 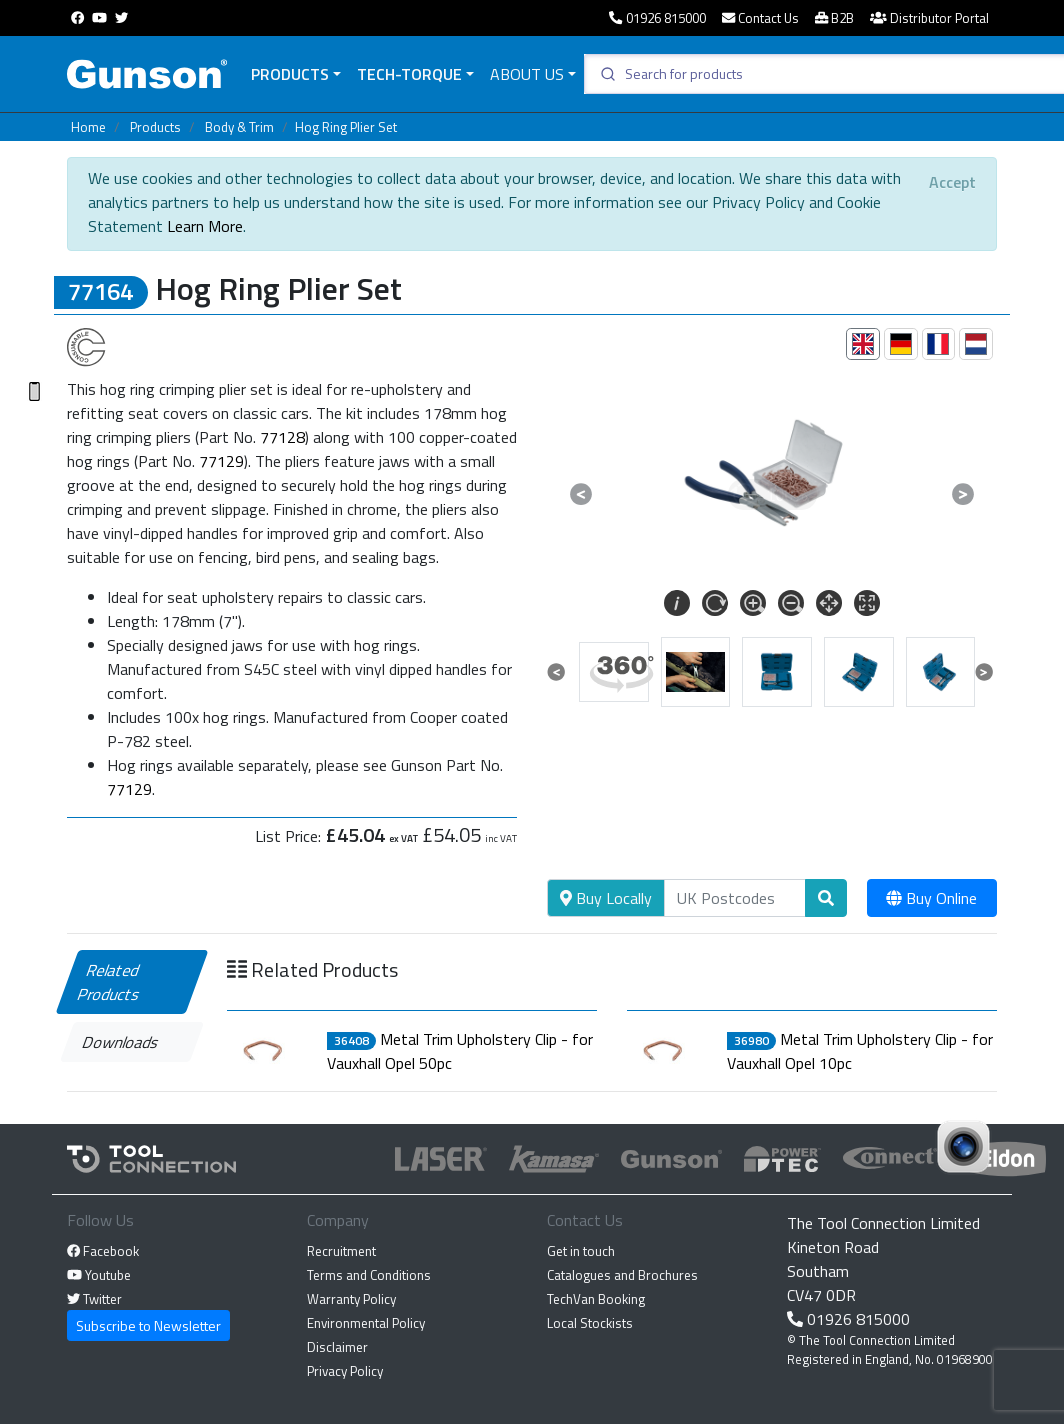 I want to click on iPhone with Face ID in device sidebar, so click(x=34, y=391).